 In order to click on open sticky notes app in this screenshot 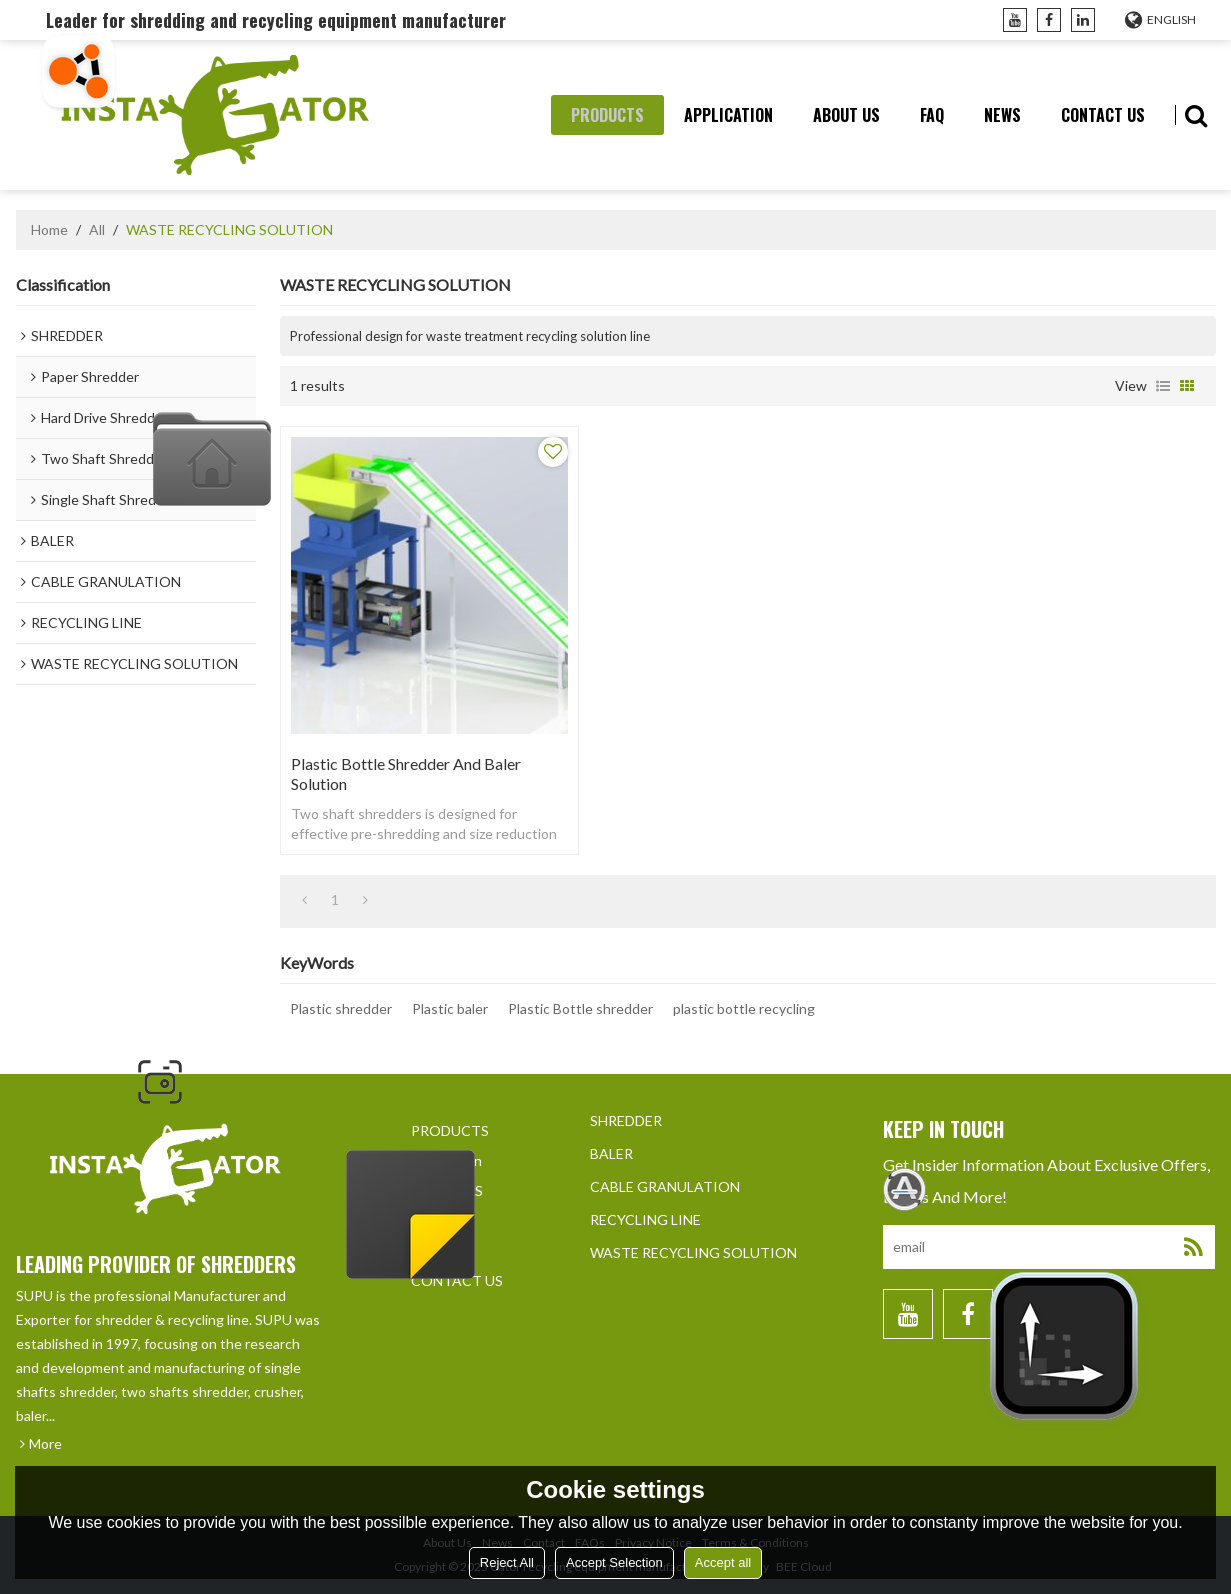, I will do `click(410, 1214)`.